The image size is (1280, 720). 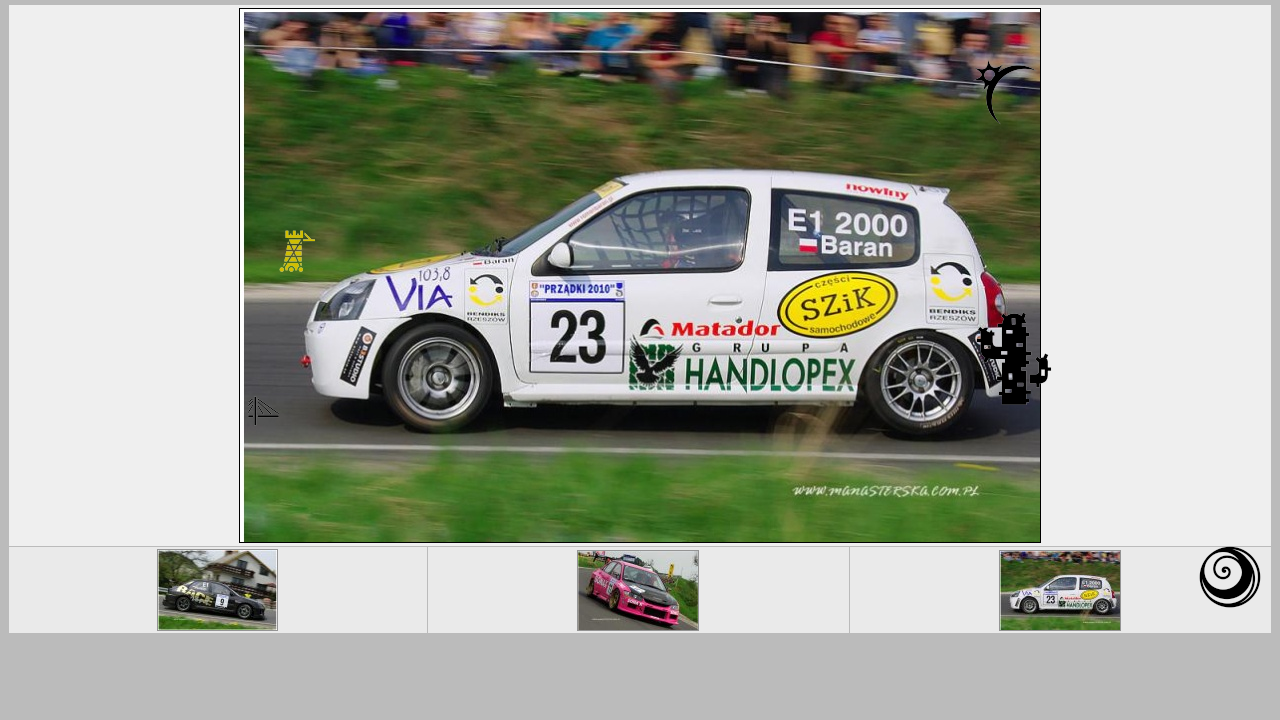 What do you see at coordinates (1004, 91) in the screenshot?
I see `indicates eclipse event or celestial phenomenon in game` at bounding box center [1004, 91].